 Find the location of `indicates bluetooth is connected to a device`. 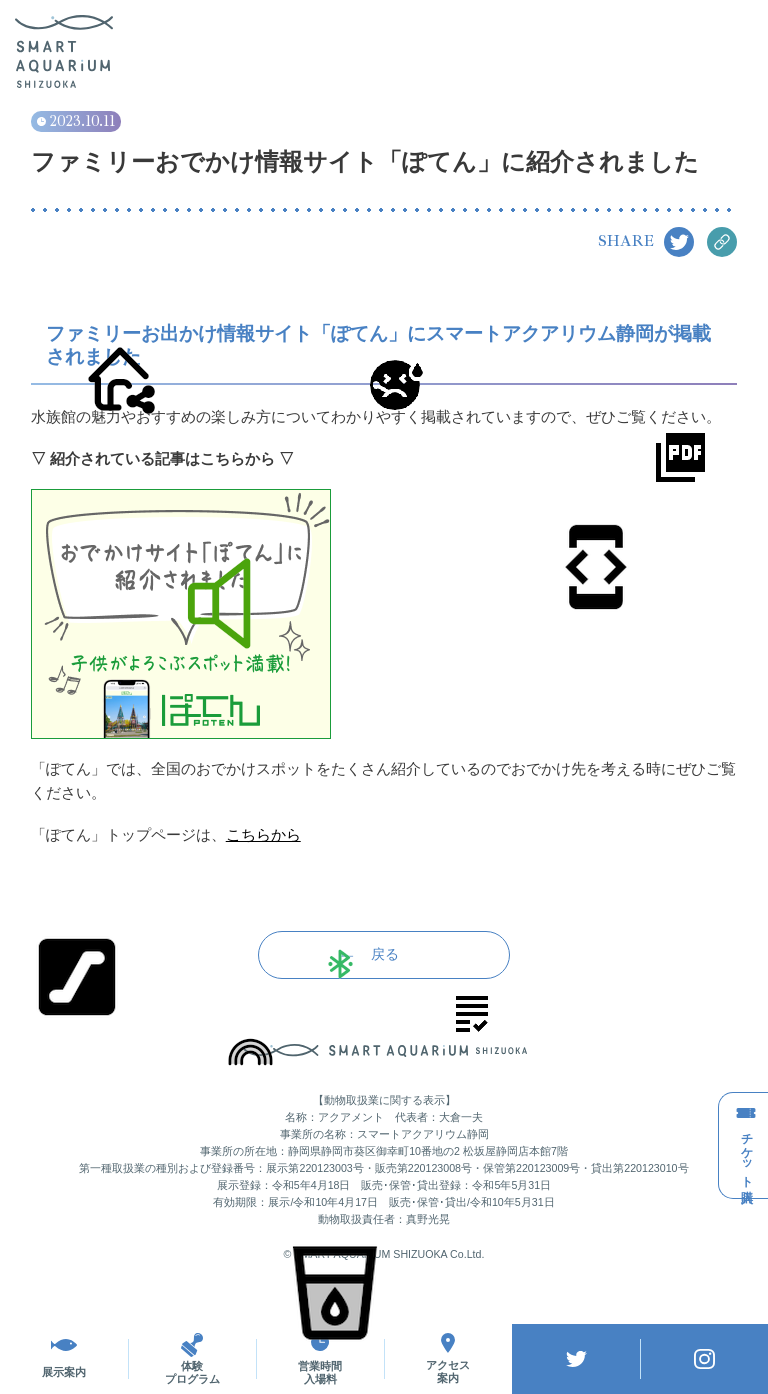

indicates bluetooth is connected to a device is located at coordinates (340, 964).